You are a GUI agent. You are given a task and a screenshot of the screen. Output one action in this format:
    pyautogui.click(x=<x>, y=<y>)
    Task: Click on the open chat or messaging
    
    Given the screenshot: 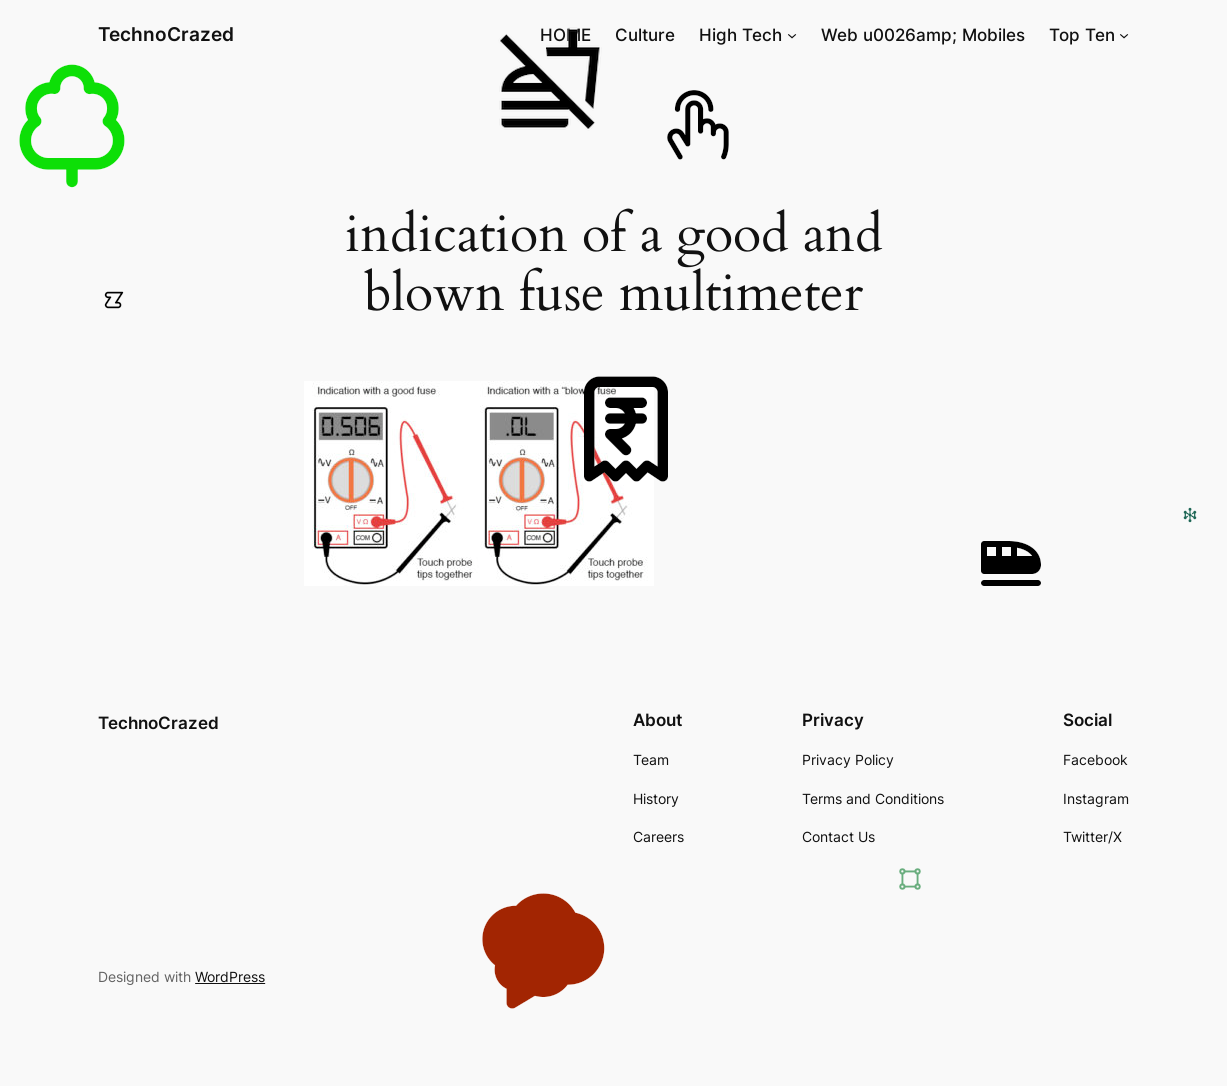 What is the action you would take?
    pyautogui.click(x=541, y=951)
    